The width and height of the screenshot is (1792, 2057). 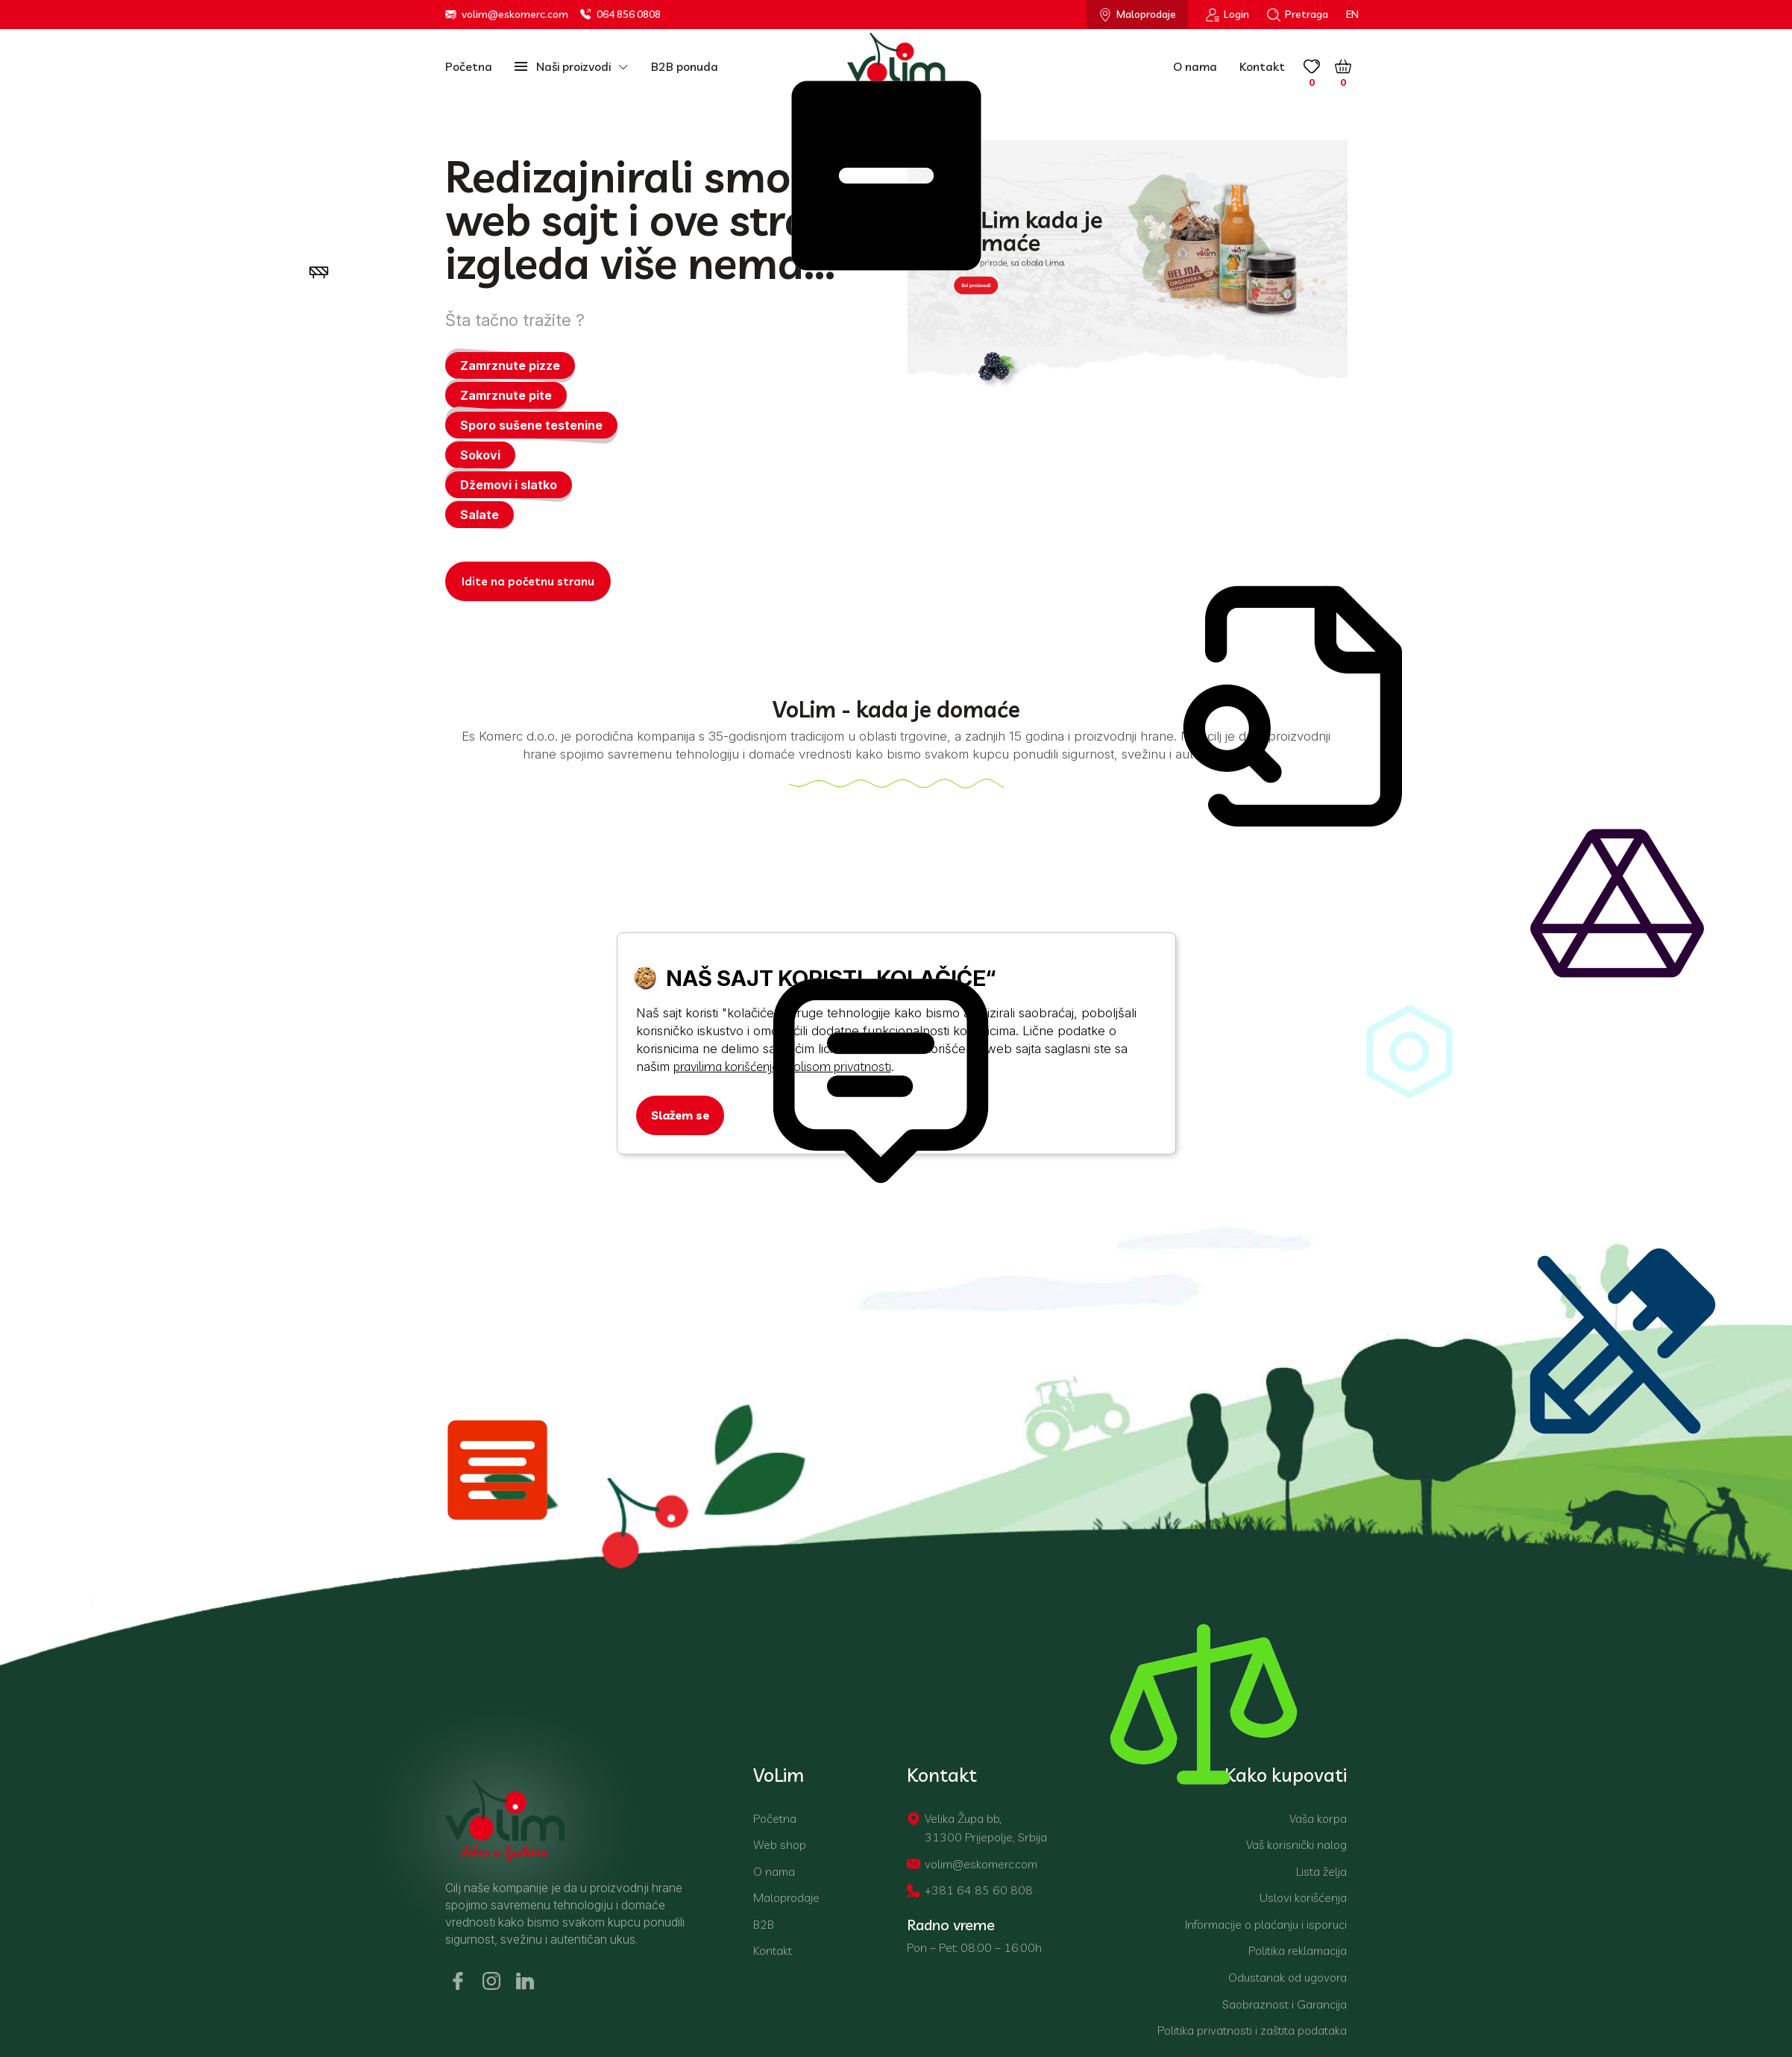 What do you see at coordinates (1204, 1704) in the screenshot?
I see `access legal or terms of service information` at bounding box center [1204, 1704].